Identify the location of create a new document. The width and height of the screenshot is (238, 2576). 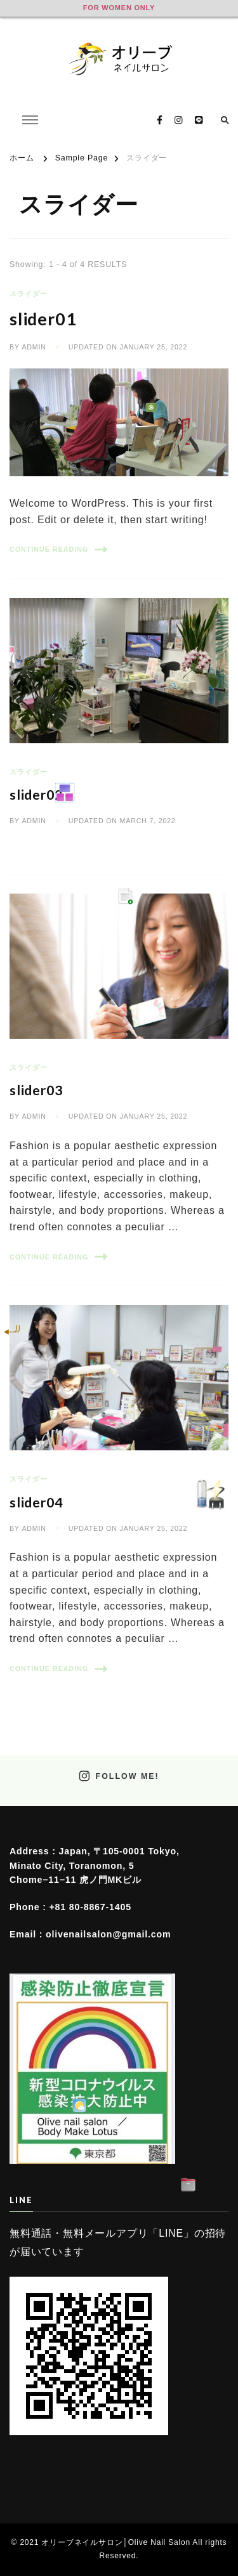
(125, 895).